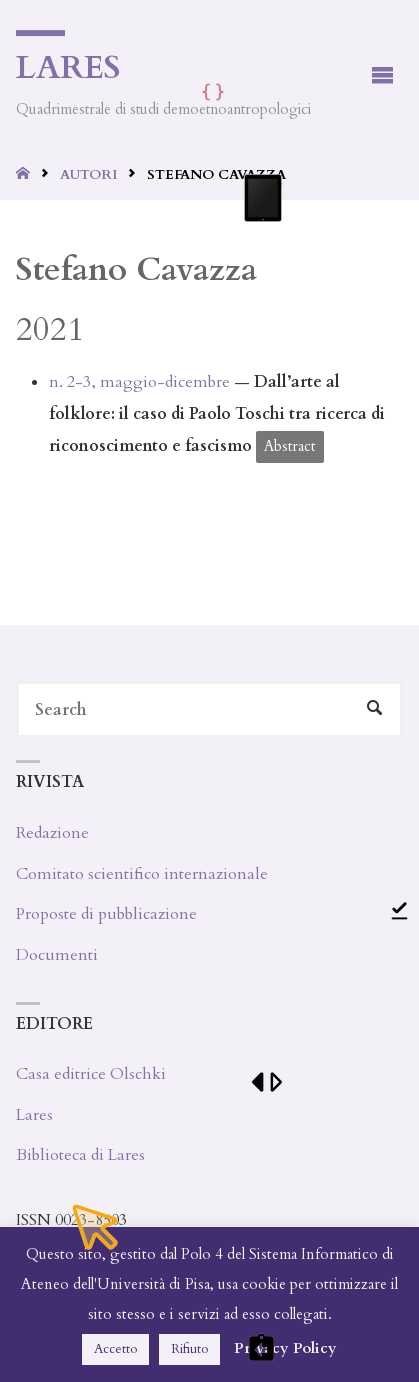 Image resolution: width=419 pixels, height=1382 pixels. What do you see at coordinates (263, 198) in the screenshot?
I see `iPad device icon` at bounding box center [263, 198].